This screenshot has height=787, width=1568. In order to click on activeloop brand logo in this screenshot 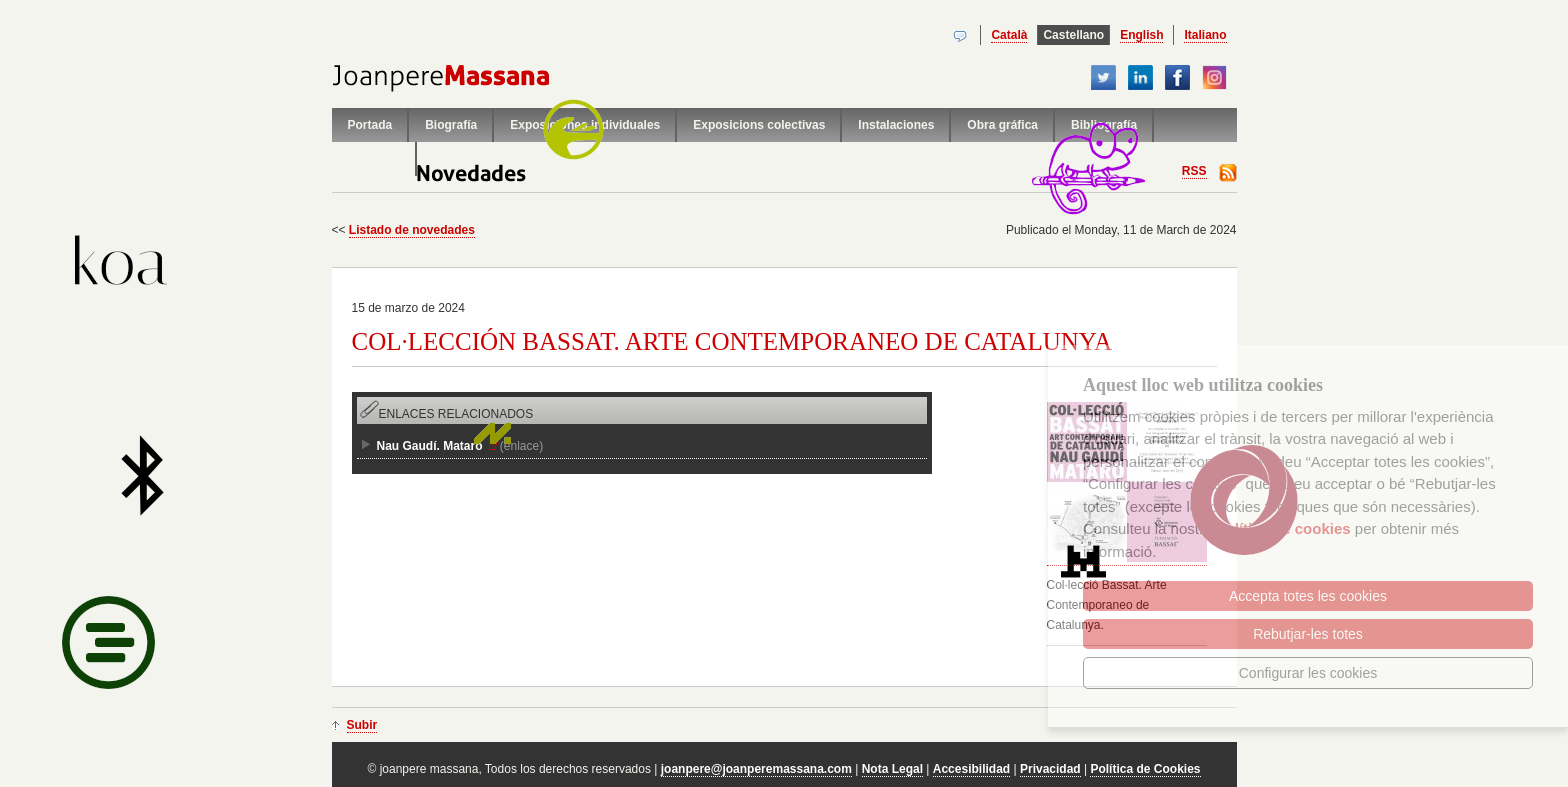, I will do `click(1244, 500)`.